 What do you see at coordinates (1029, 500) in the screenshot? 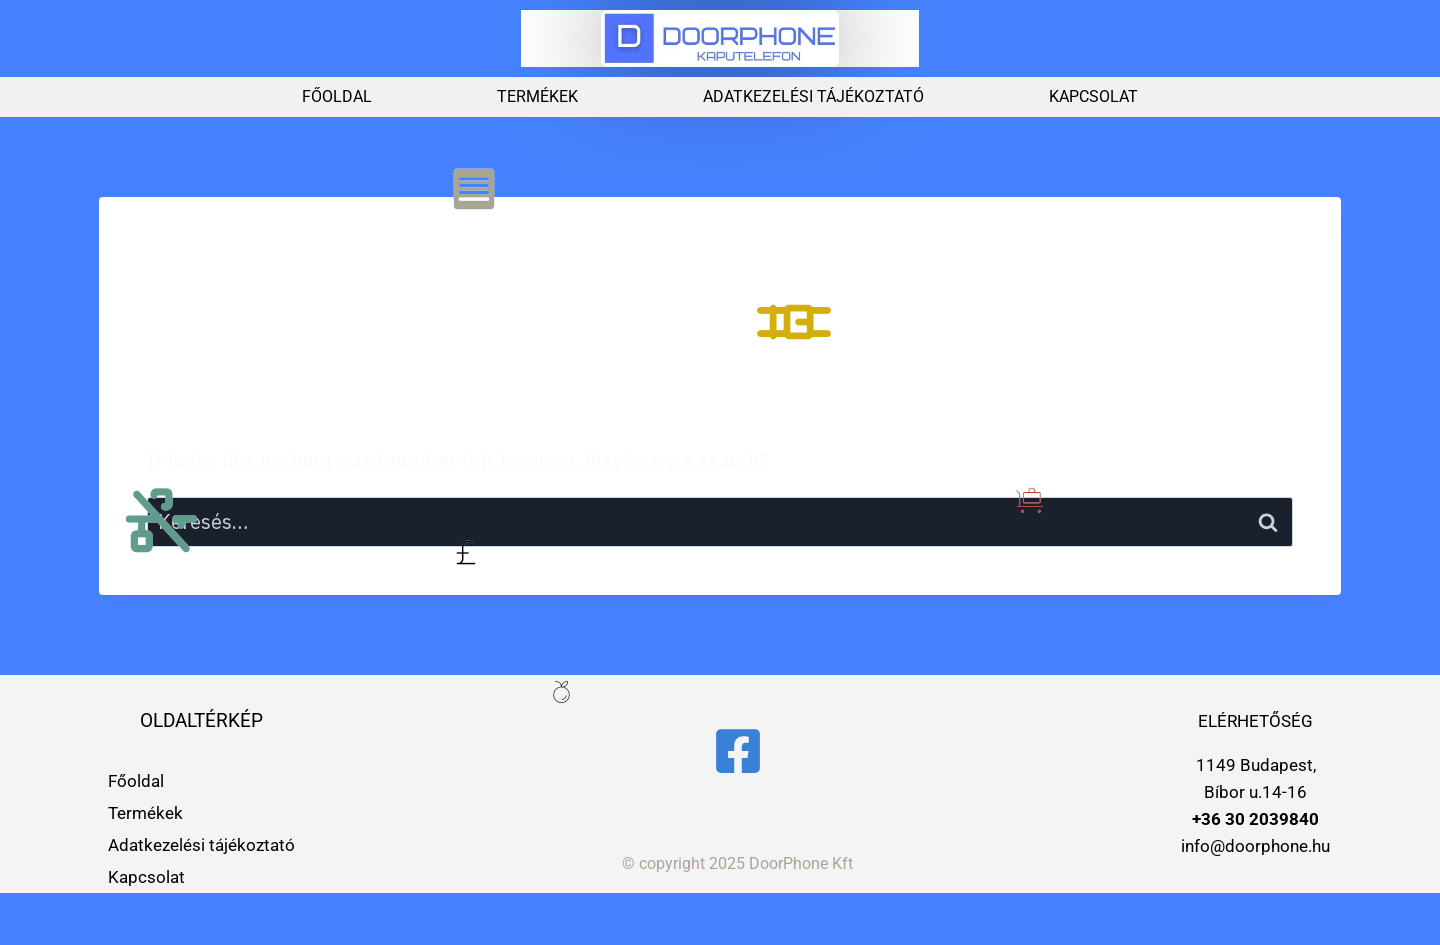
I see `access luggage or baggage services` at bounding box center [1029, 500].